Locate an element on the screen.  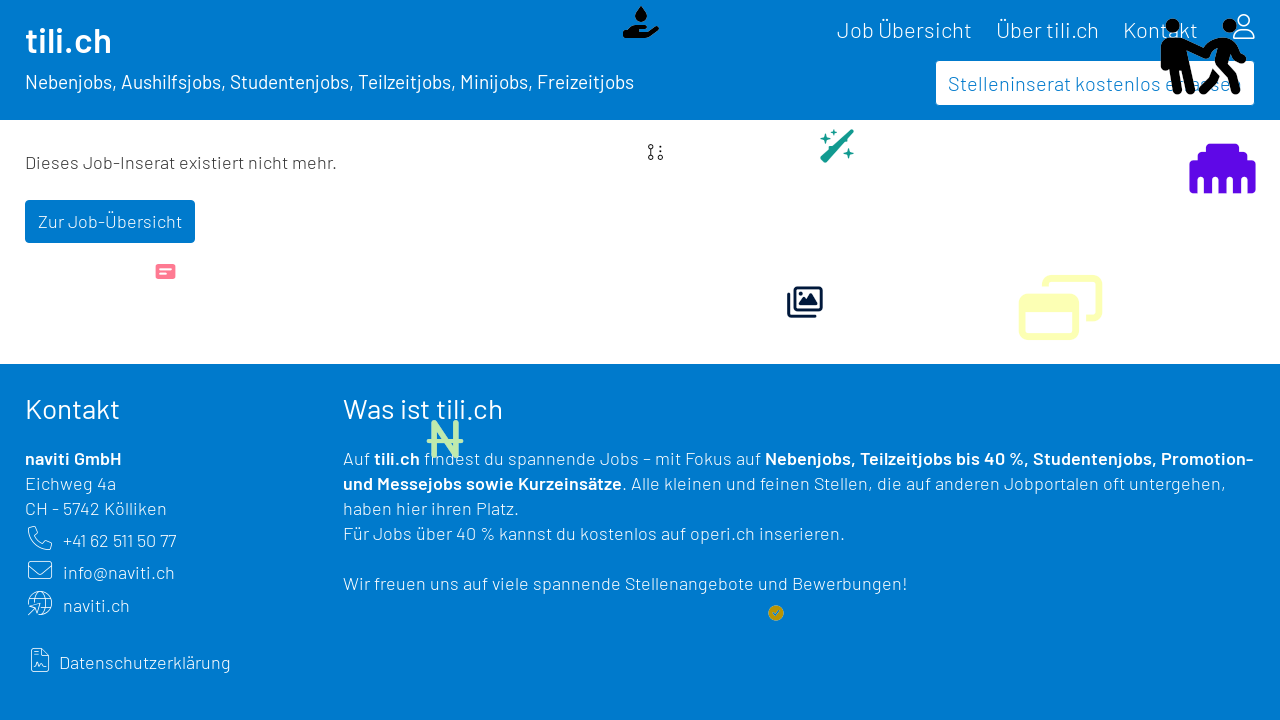
indicates evacuation or emergency exit in progress is located at coordinates (1203, 56).